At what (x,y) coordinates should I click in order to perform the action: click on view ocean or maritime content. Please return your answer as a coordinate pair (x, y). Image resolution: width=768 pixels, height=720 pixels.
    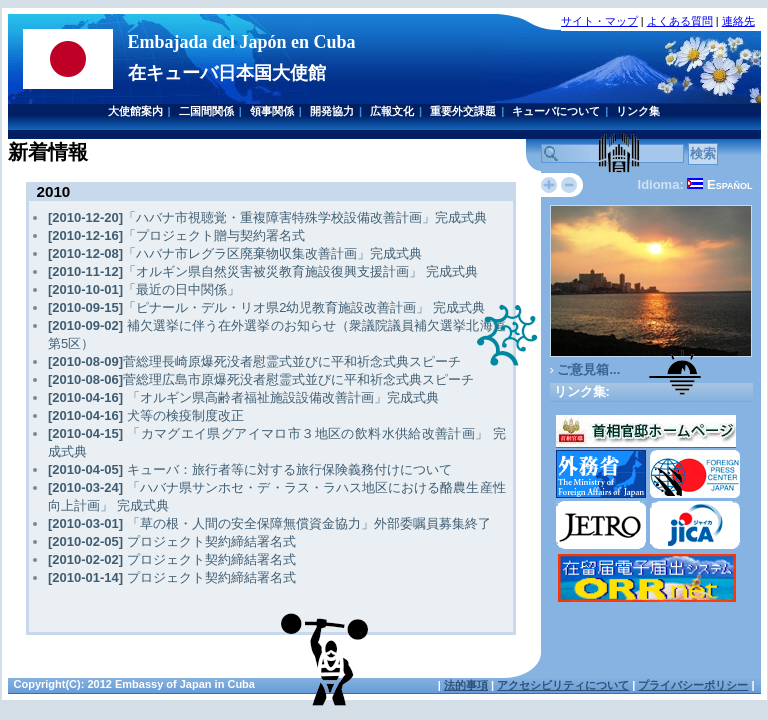
    Looking at the image, I should click on (675, 370).